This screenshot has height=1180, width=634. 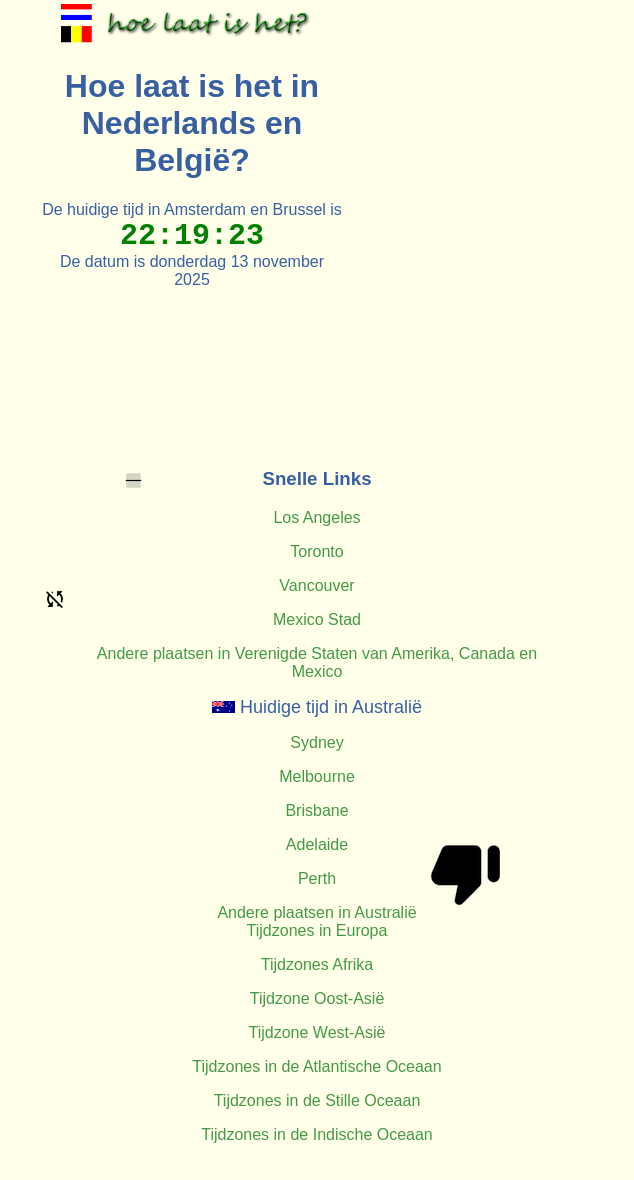 What do you see at coordinates (466, 873) in the screenshot?
I see `dislike or downvote content` at bounding box center [466, 873].